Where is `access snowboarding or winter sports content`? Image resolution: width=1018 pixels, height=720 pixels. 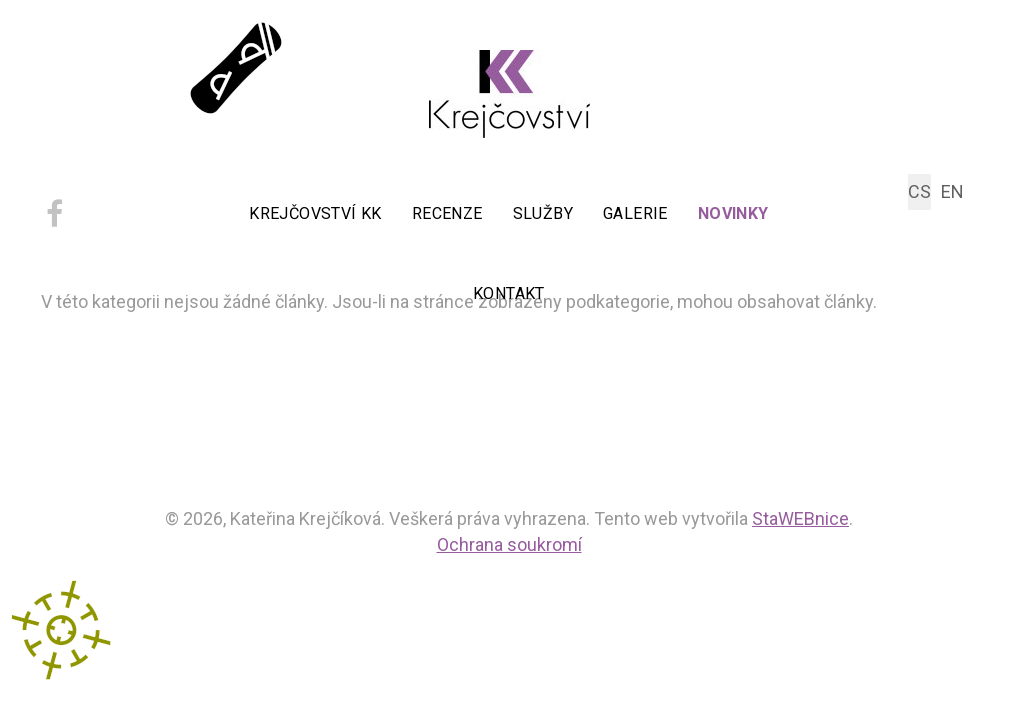
access snowboarding or winter sports content is located at coordinates (236, 68).